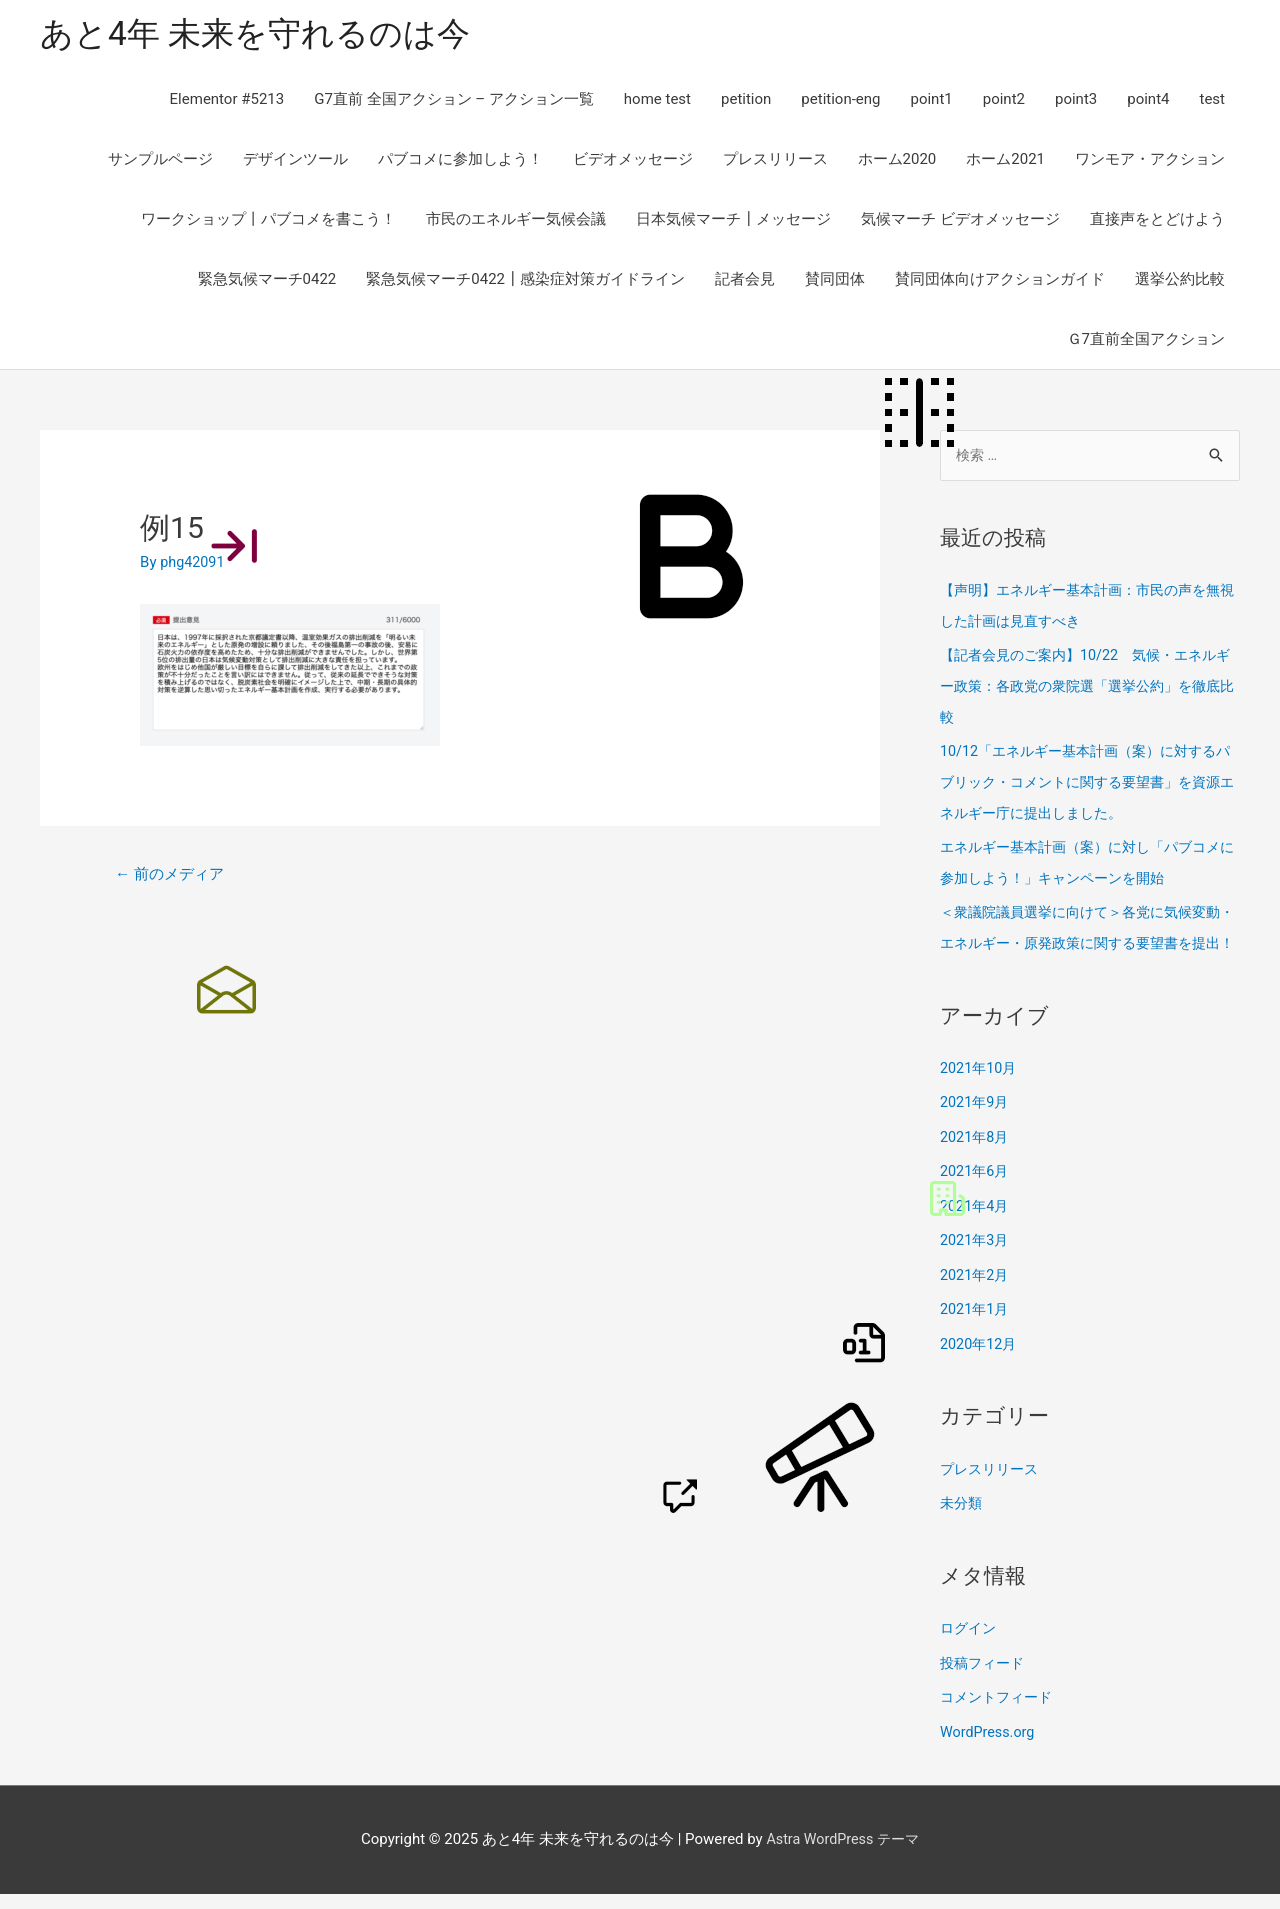 Image resolution: width=1280 pixels, height=1909 pixels. I want to click on view organization settings, so click(947, 1198).